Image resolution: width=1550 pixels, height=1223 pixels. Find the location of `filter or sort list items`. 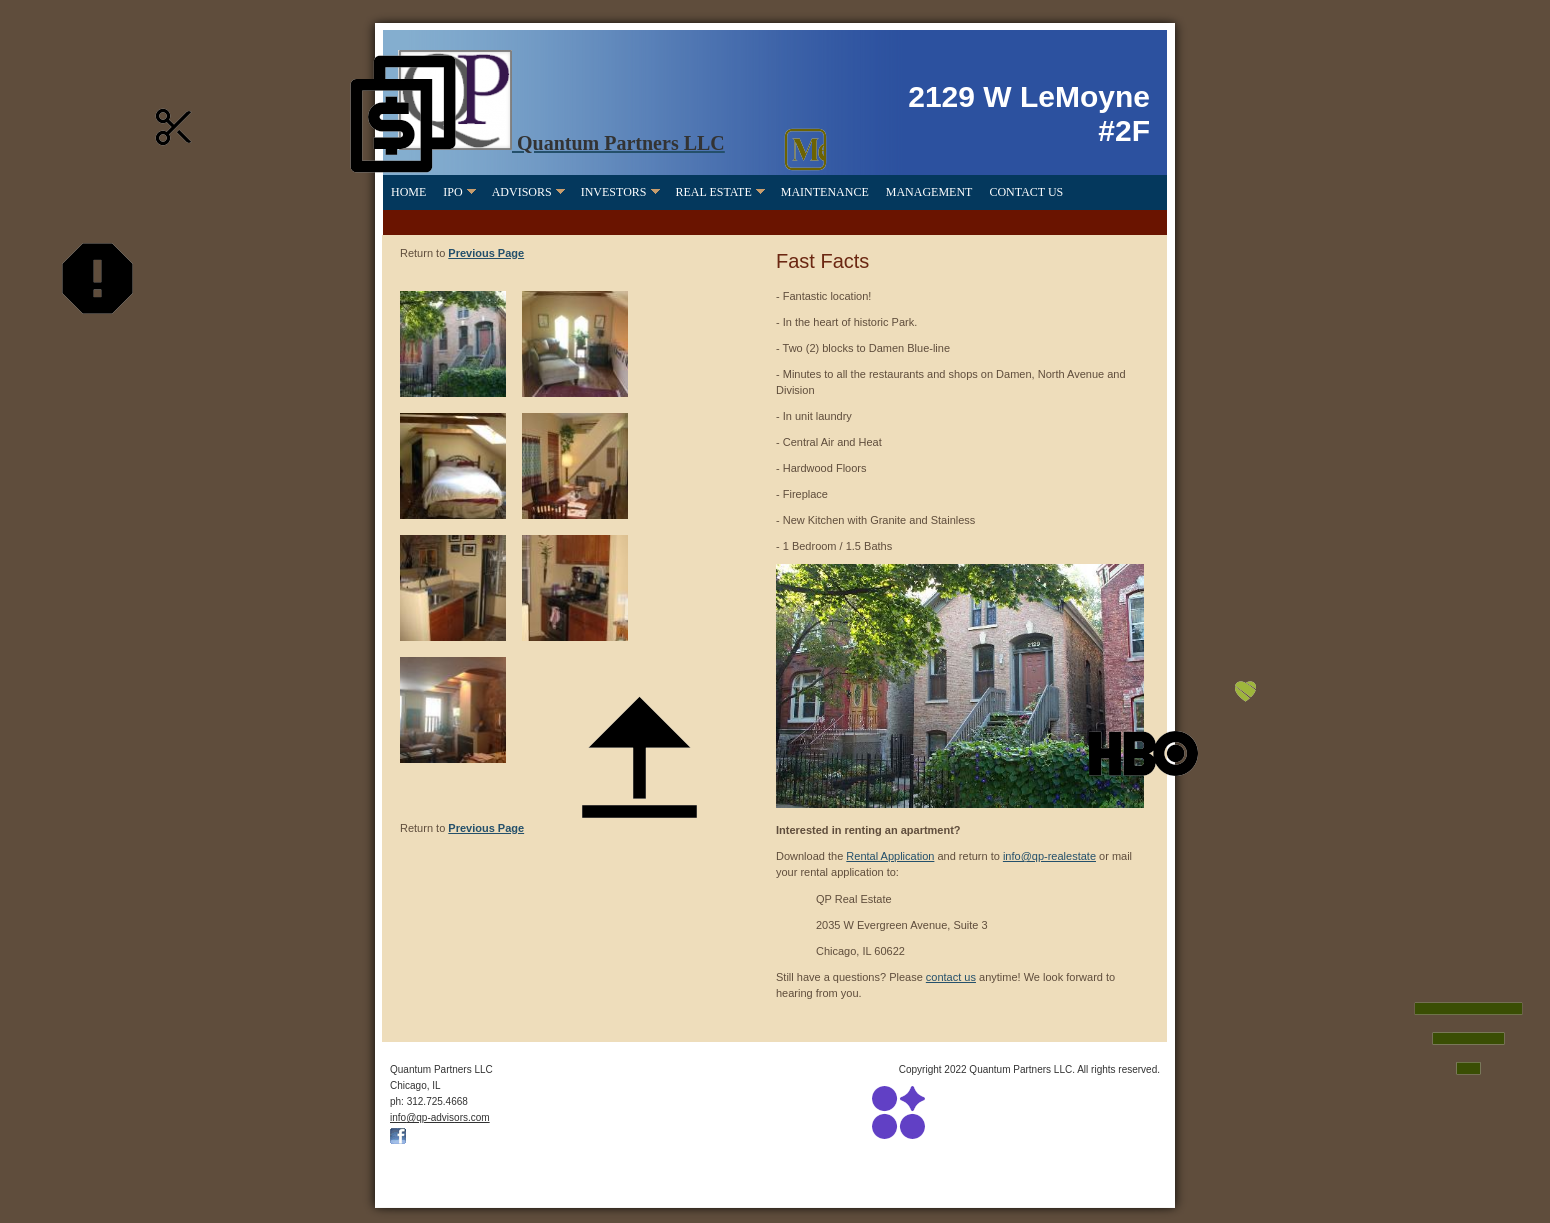

filter or sort list items is located at coordinates (1468, 1038).